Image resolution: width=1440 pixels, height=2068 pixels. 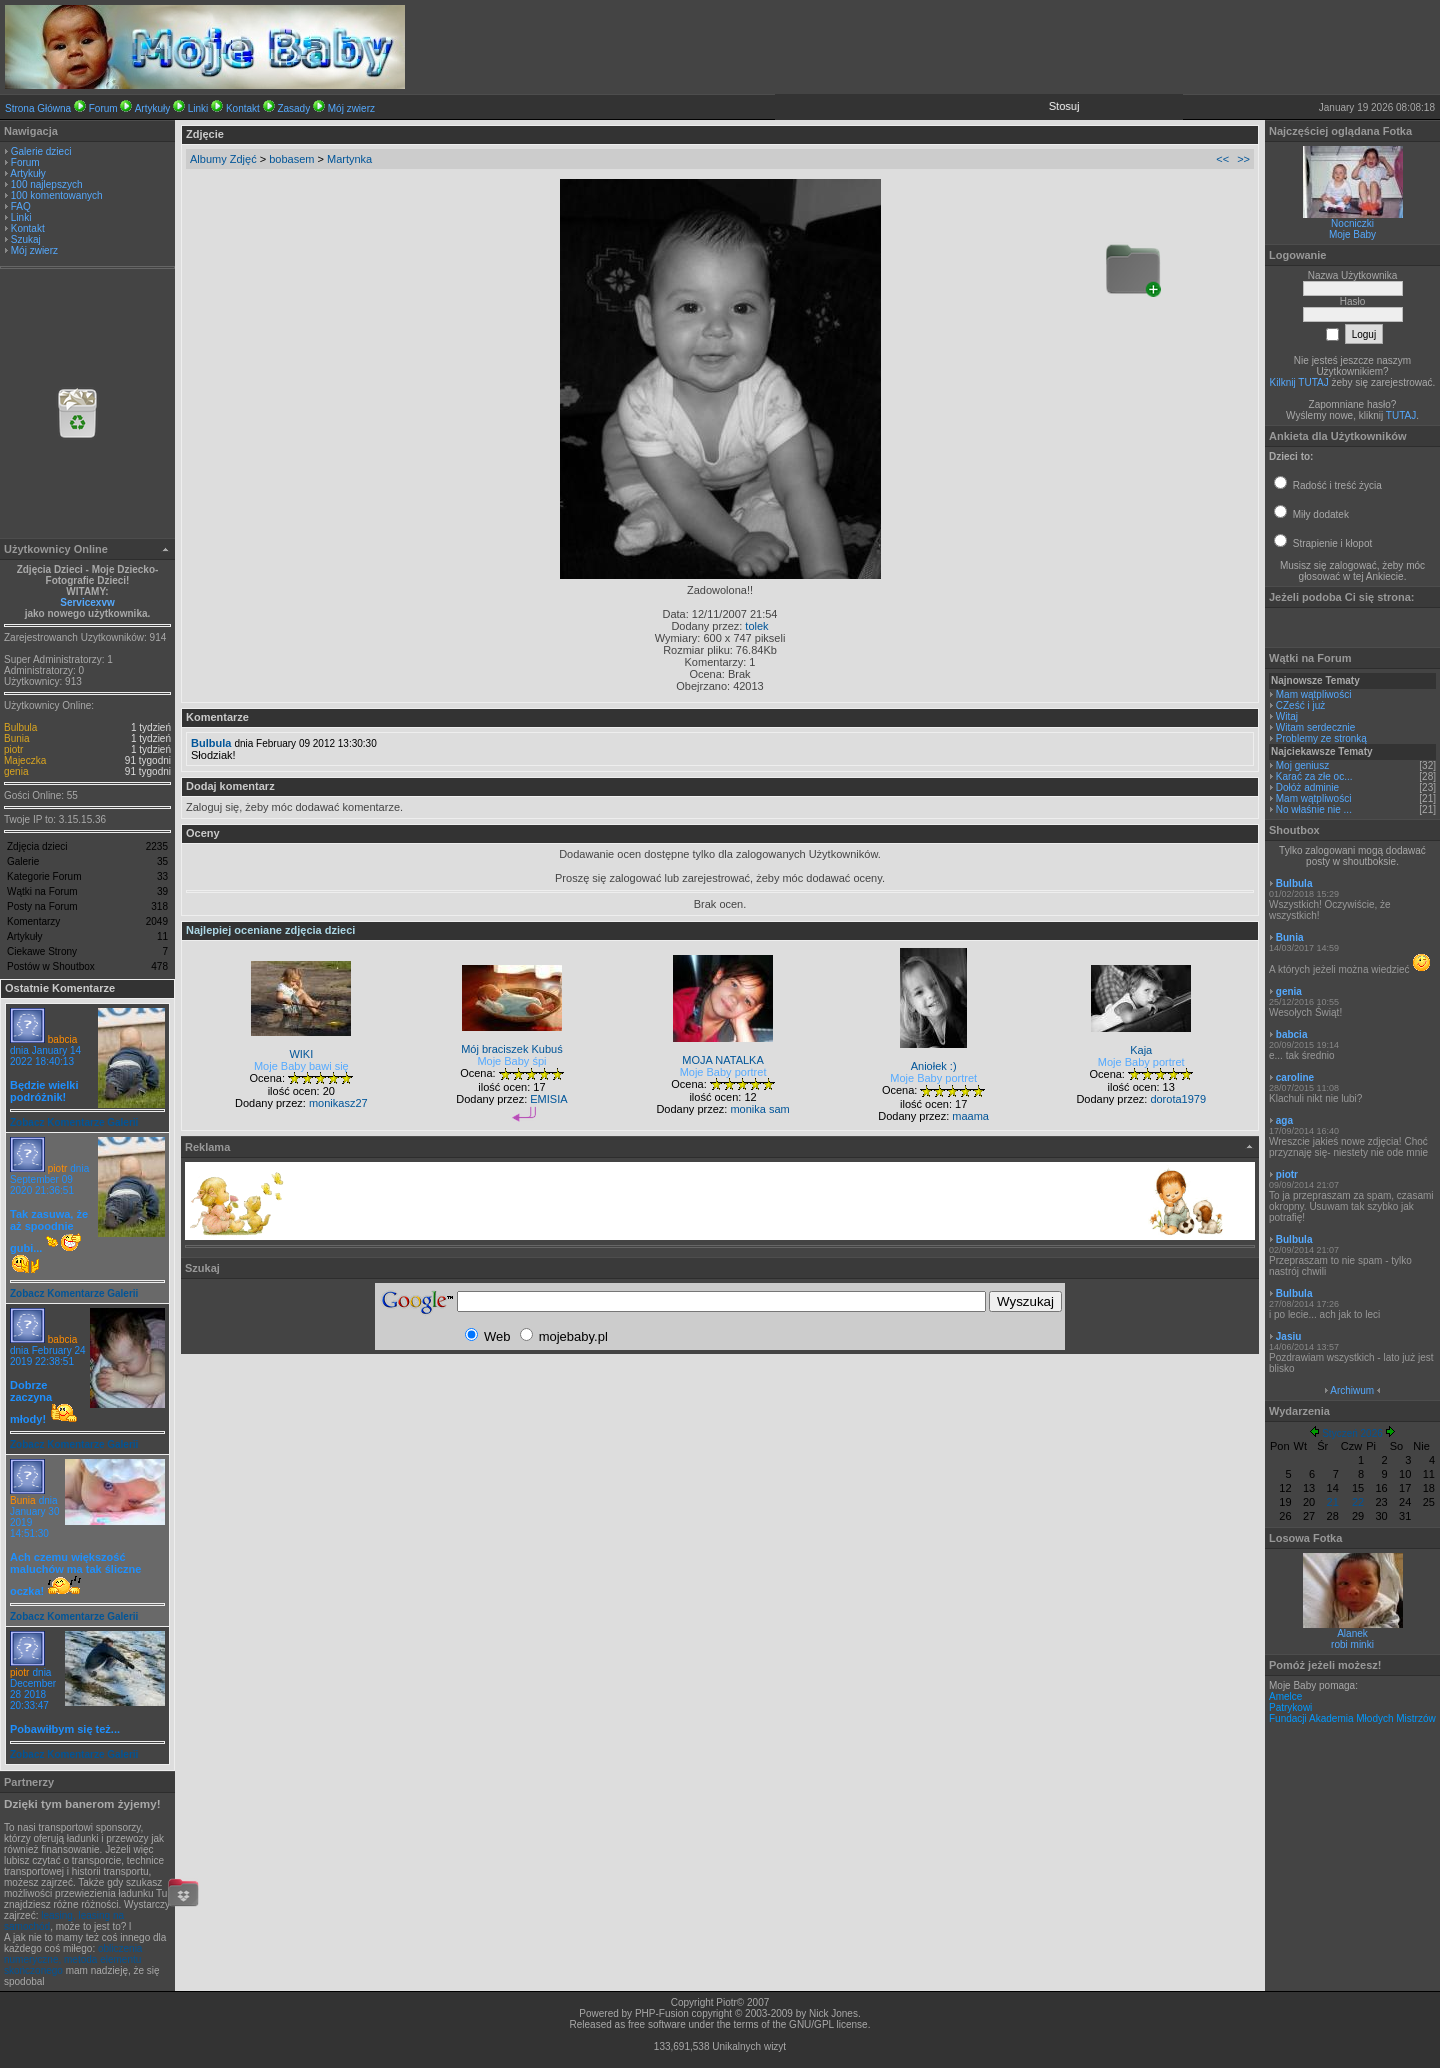 I want to click on open your dropbox folder, so click(x=183, y=1892).